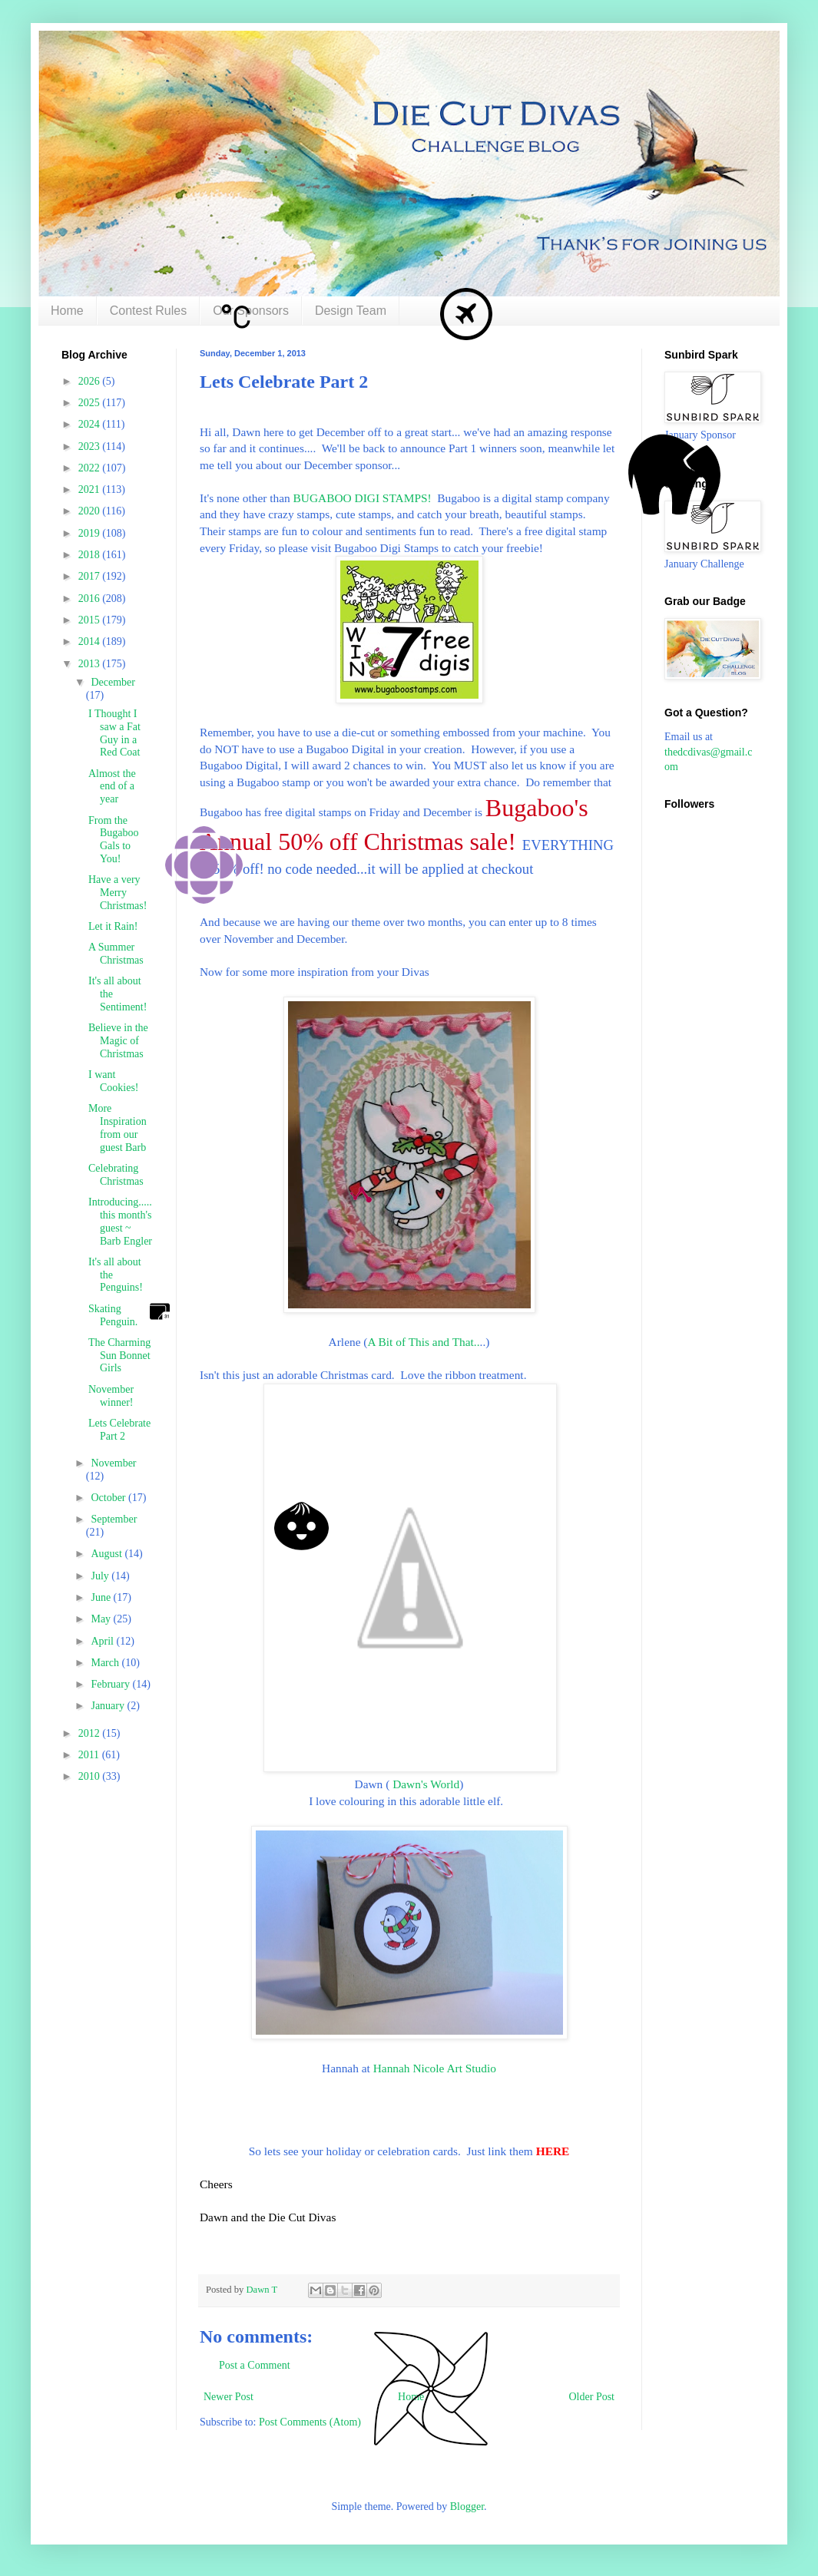 The image size is (818, 2576). Describe the element at coordinates (674, 475) in the screenshot. I see `launch MAMP local server application` at that location.